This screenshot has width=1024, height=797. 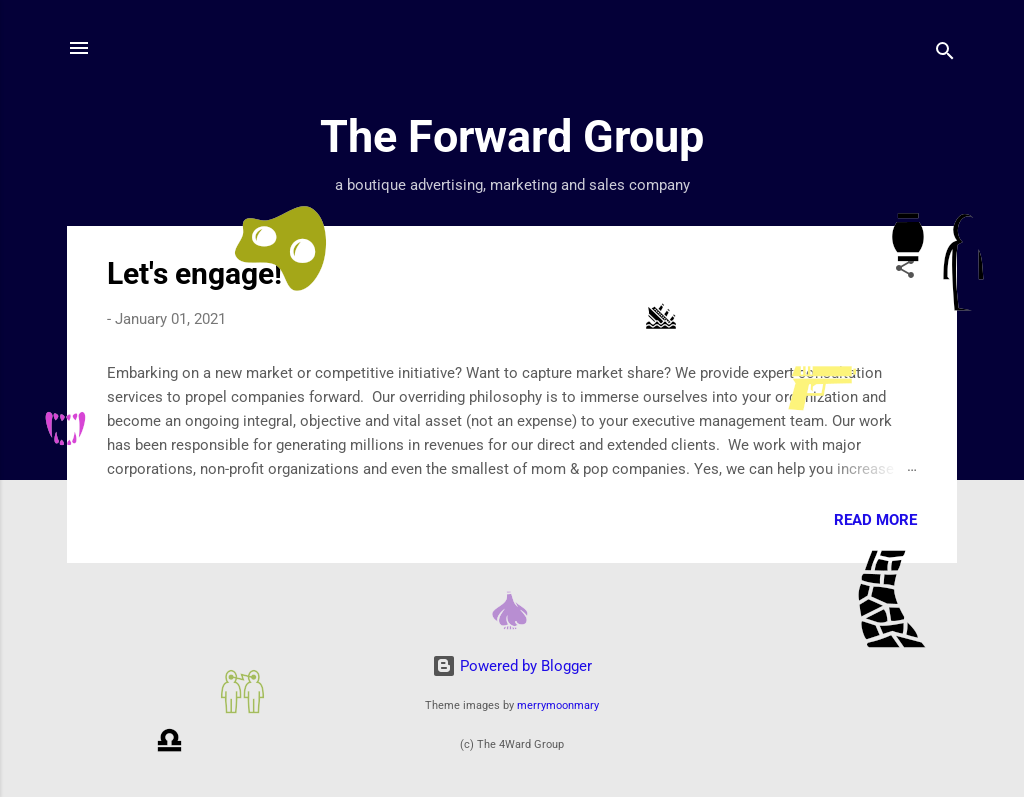 I want to click on indicates game over or failure state, so click(x=661, y=314).